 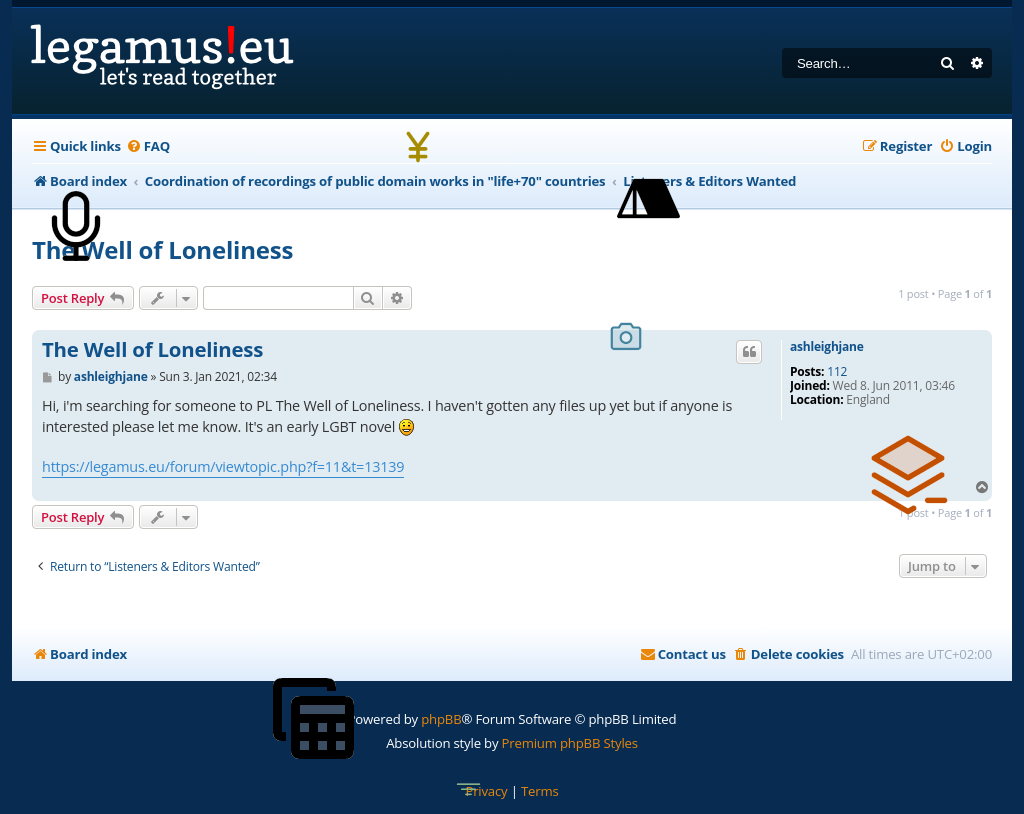 What do you see at coordinates (313, 718) in the screenshot?
I see `switch to table view` at bounding box center [313, 718].